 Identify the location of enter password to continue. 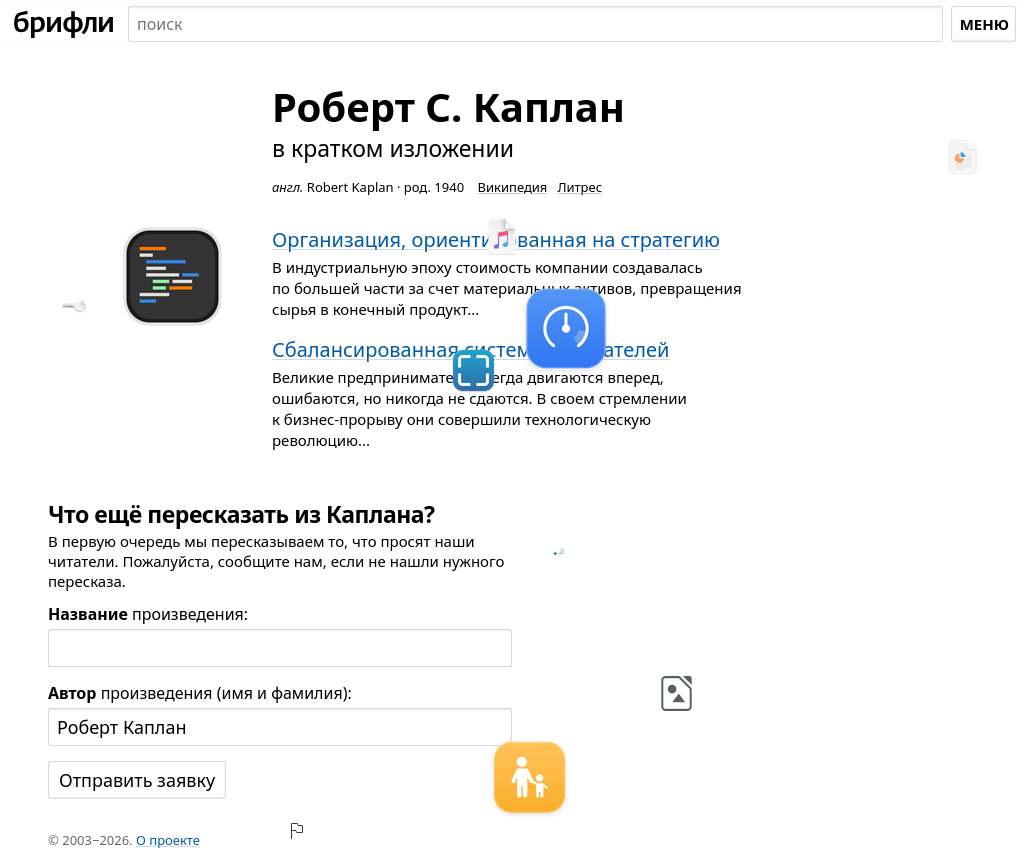
(74, 306).